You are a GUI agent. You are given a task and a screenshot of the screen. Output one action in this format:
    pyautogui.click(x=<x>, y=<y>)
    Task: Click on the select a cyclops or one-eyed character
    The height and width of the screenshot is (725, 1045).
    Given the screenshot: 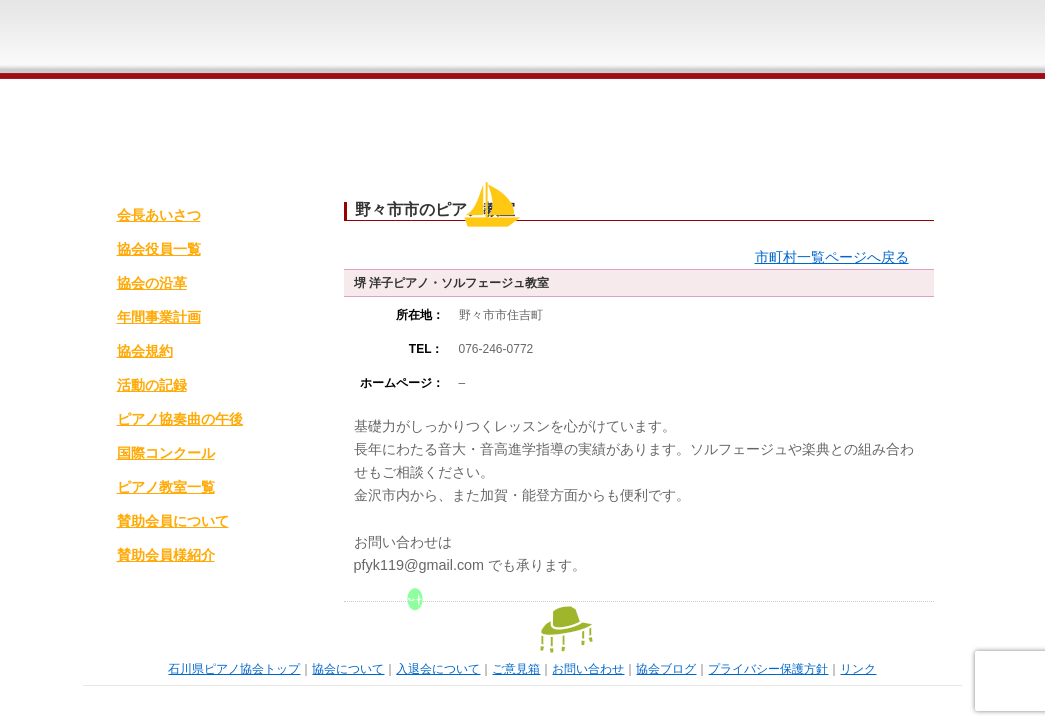 What is the action you would take?
    pyautogui.click(x=415, y=599)
    